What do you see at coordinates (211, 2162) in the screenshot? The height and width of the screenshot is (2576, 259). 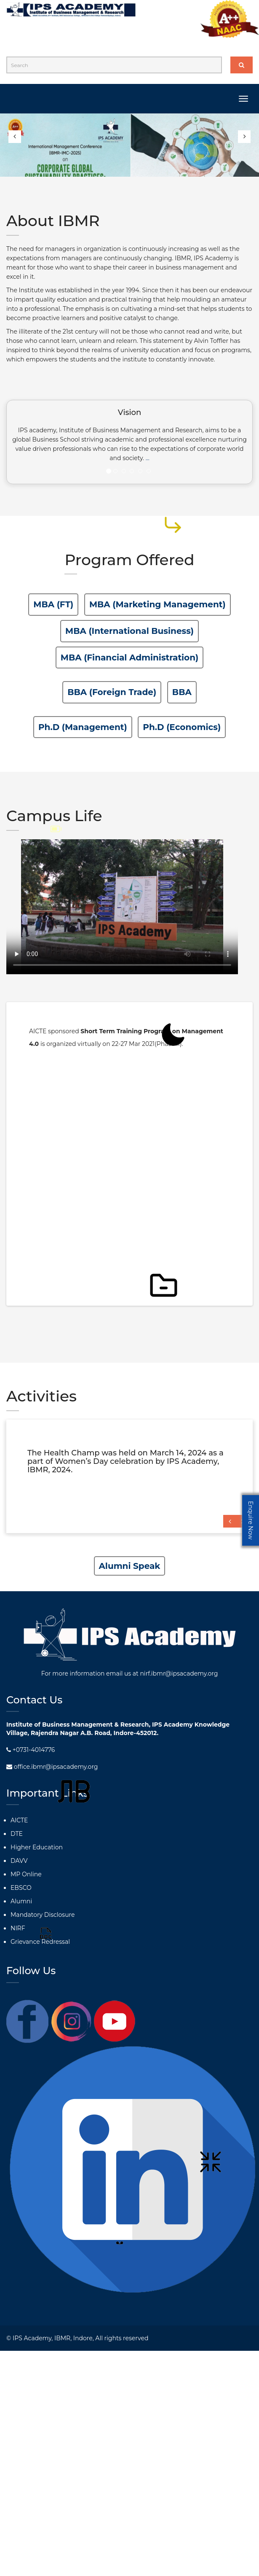 I see `exit fullscreen mode` at bounding box center [211, 2162].